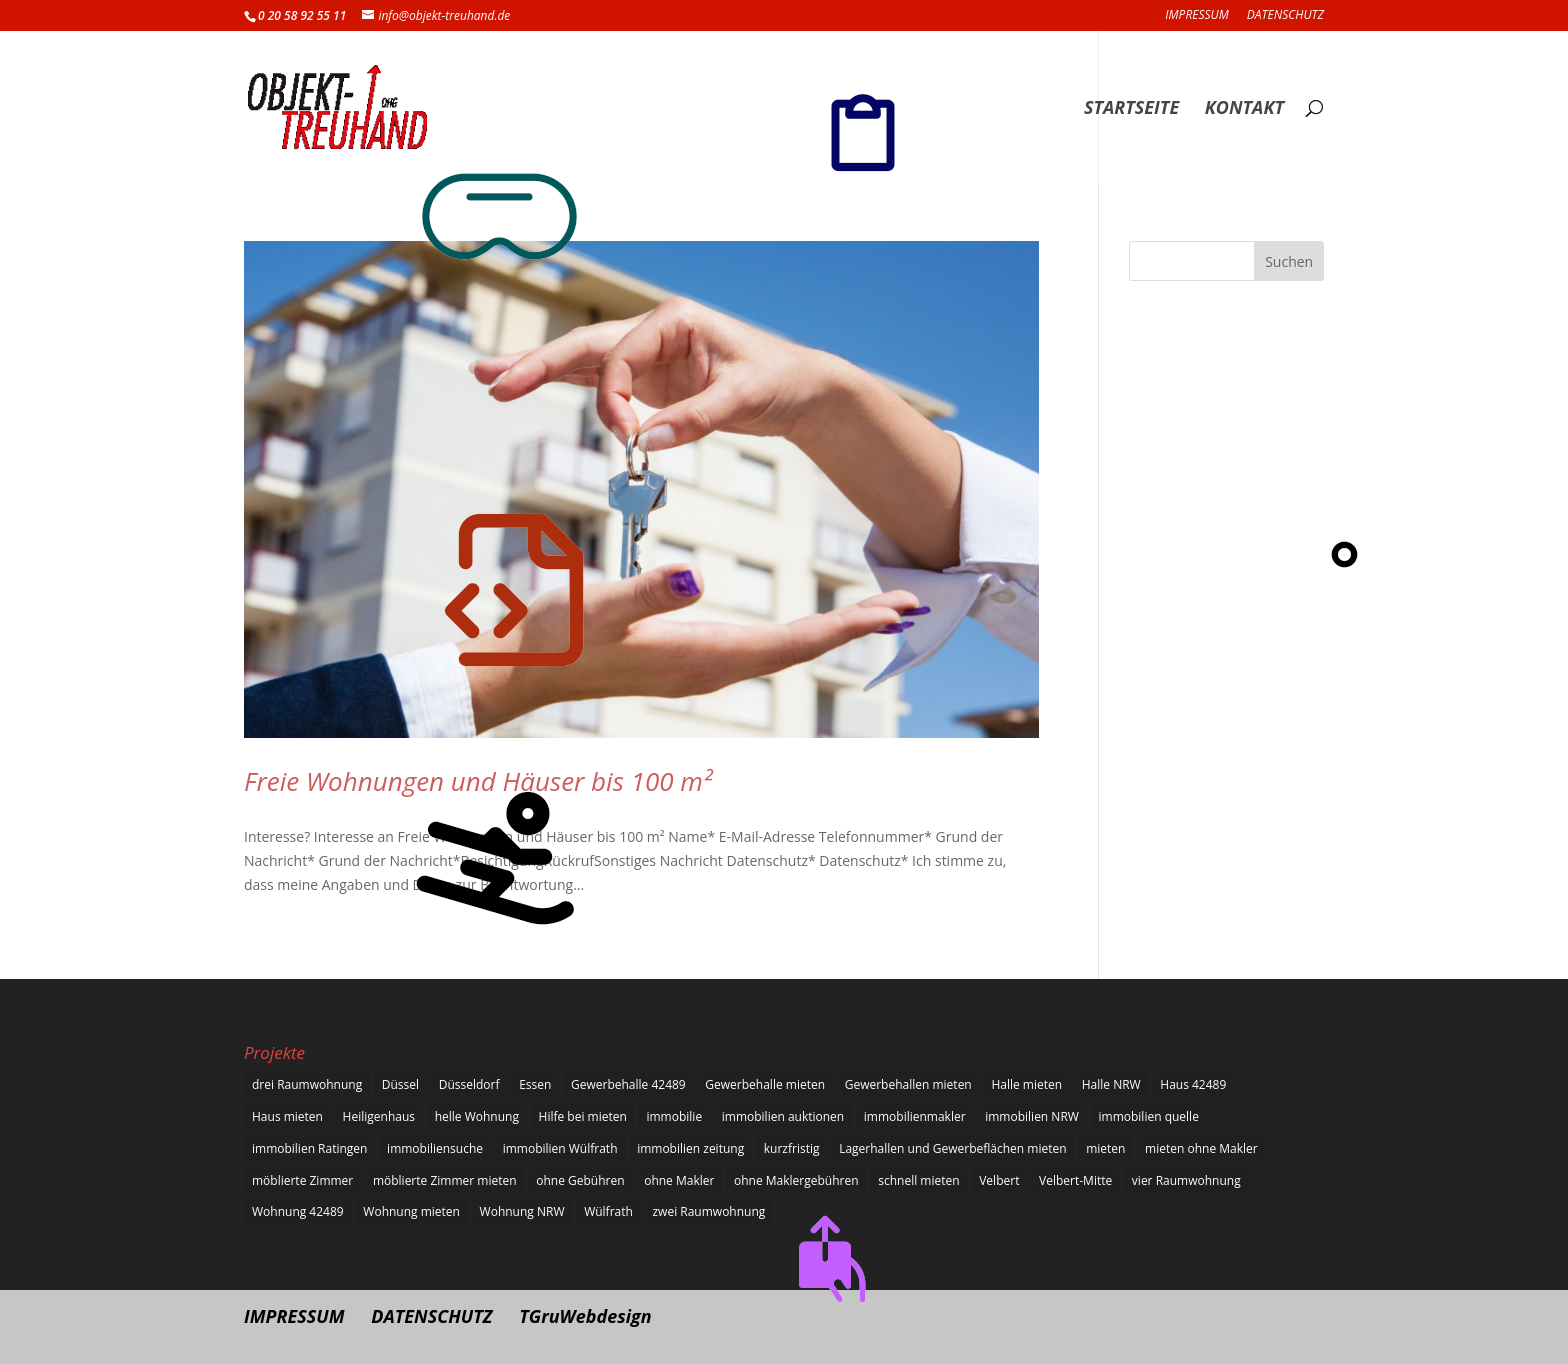 The width and height of the screenshot is (1568, 1364). Describe the element at coordinates (1344, 554) in the screenshot. I see `unselected radio button option` at that location.